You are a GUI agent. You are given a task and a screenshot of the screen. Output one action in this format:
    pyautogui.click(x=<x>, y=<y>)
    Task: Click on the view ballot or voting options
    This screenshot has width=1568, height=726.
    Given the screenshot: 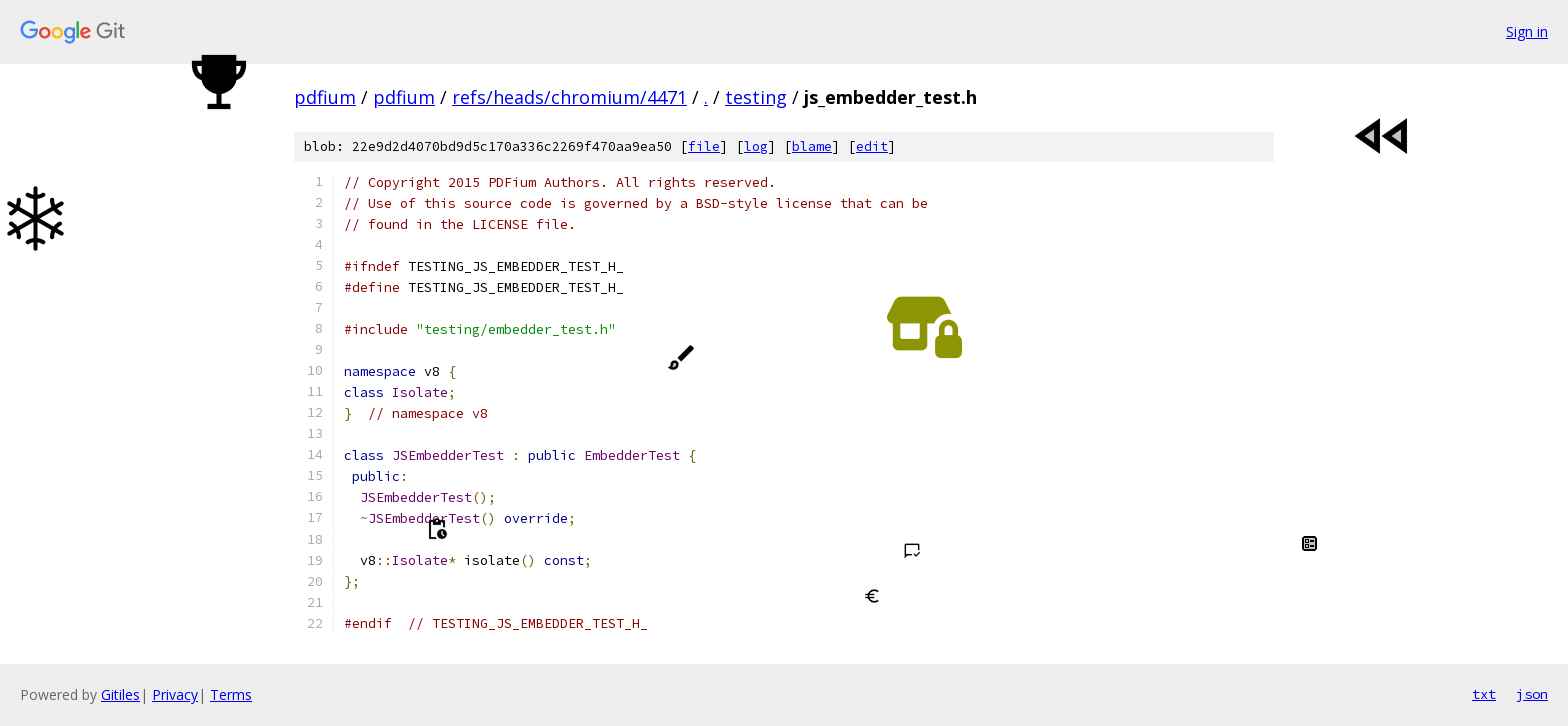 What is the action you would take?
    pyautogui.click(x=1309, y=543)
    